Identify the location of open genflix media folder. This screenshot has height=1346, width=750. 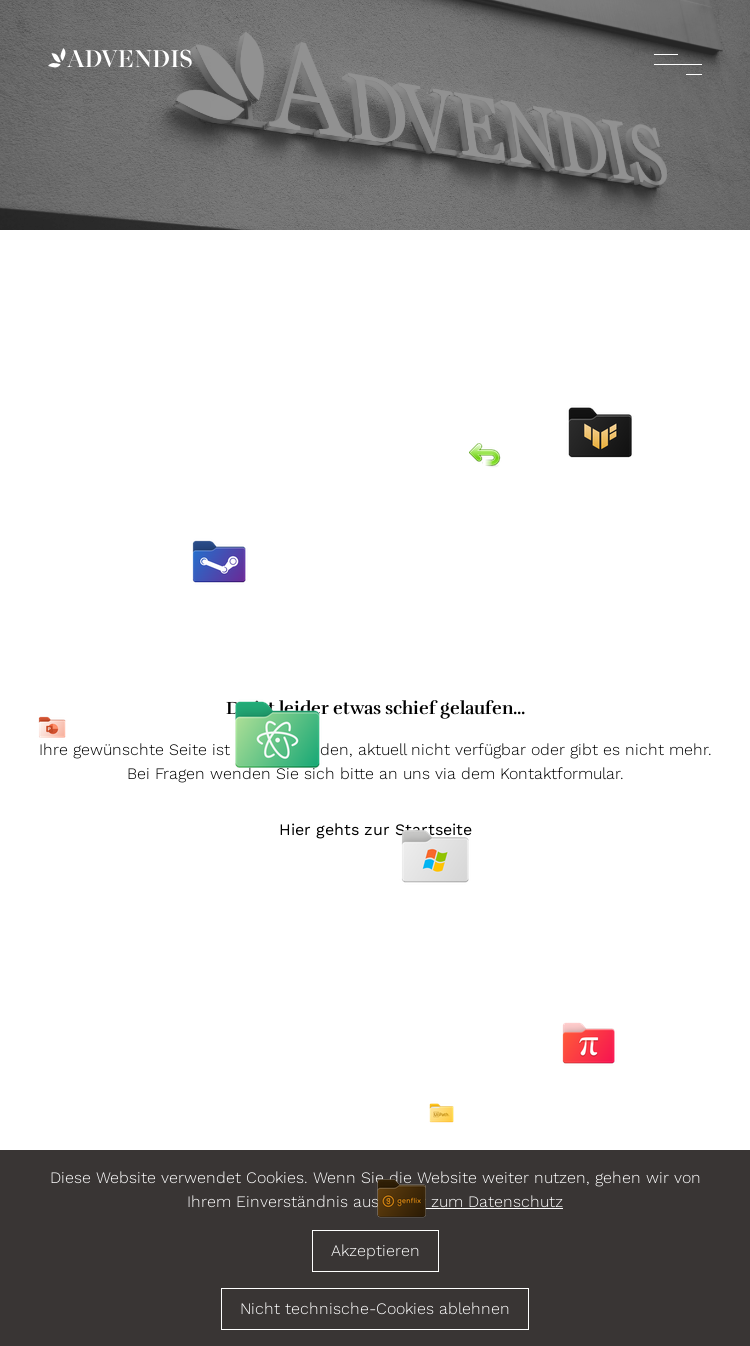
(401, 1199).